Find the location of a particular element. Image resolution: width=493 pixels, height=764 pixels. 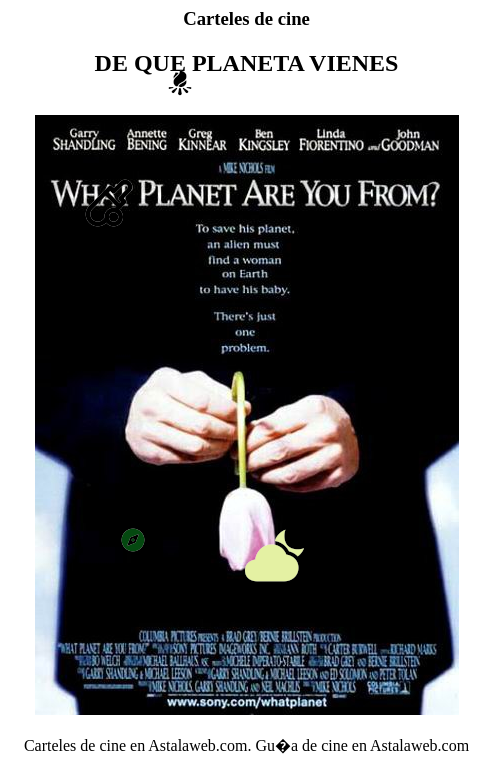

access campfire or outdoor activity features is located at coordinates (180, 83).